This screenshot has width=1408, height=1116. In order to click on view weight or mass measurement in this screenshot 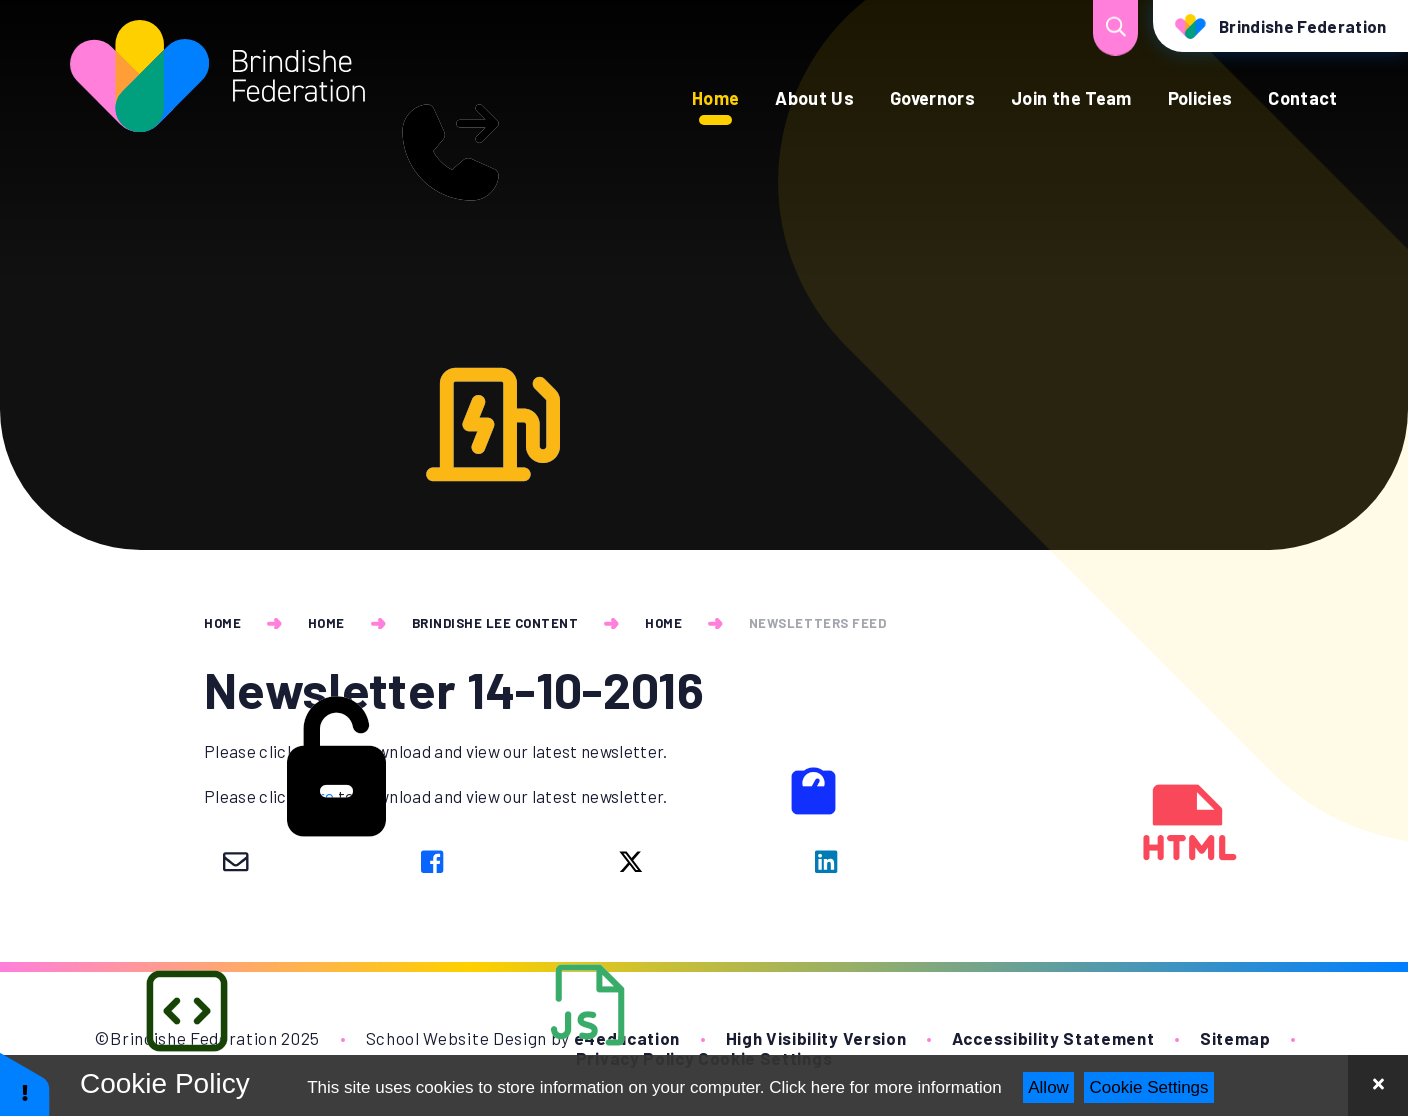, I will do `click(813, 792)`.